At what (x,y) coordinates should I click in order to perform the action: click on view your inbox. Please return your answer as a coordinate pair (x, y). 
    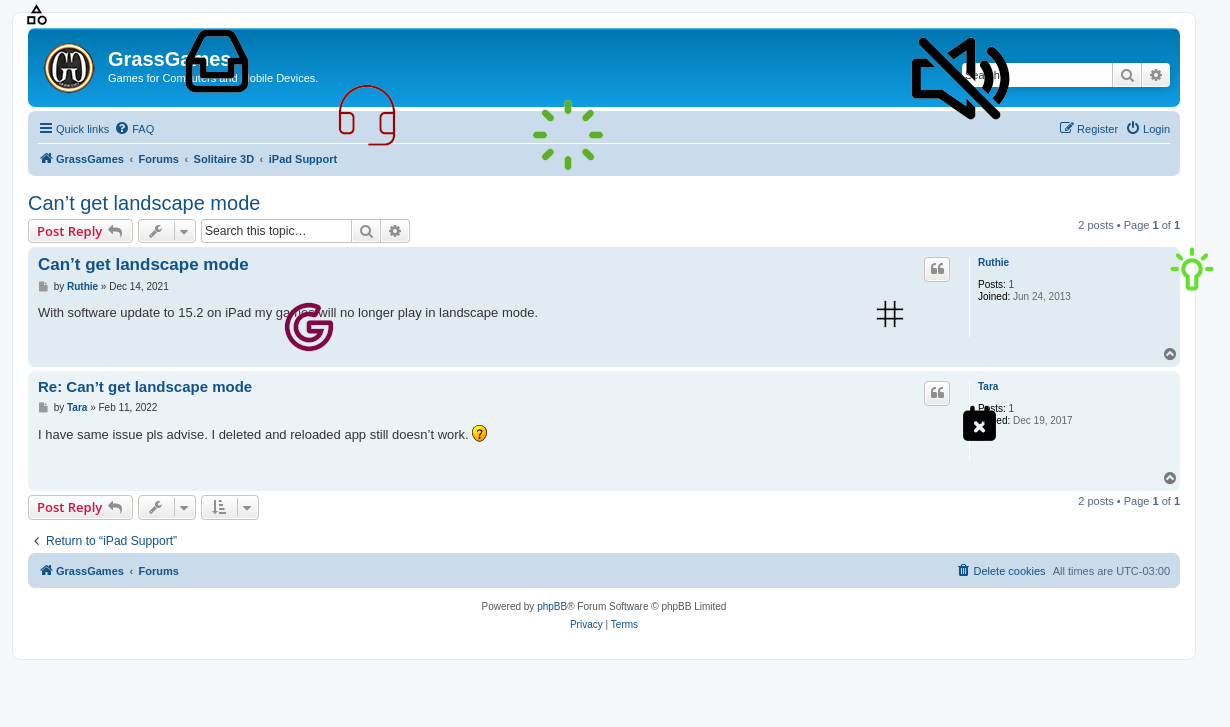
    Looking at the image, I should click on (217, 61).